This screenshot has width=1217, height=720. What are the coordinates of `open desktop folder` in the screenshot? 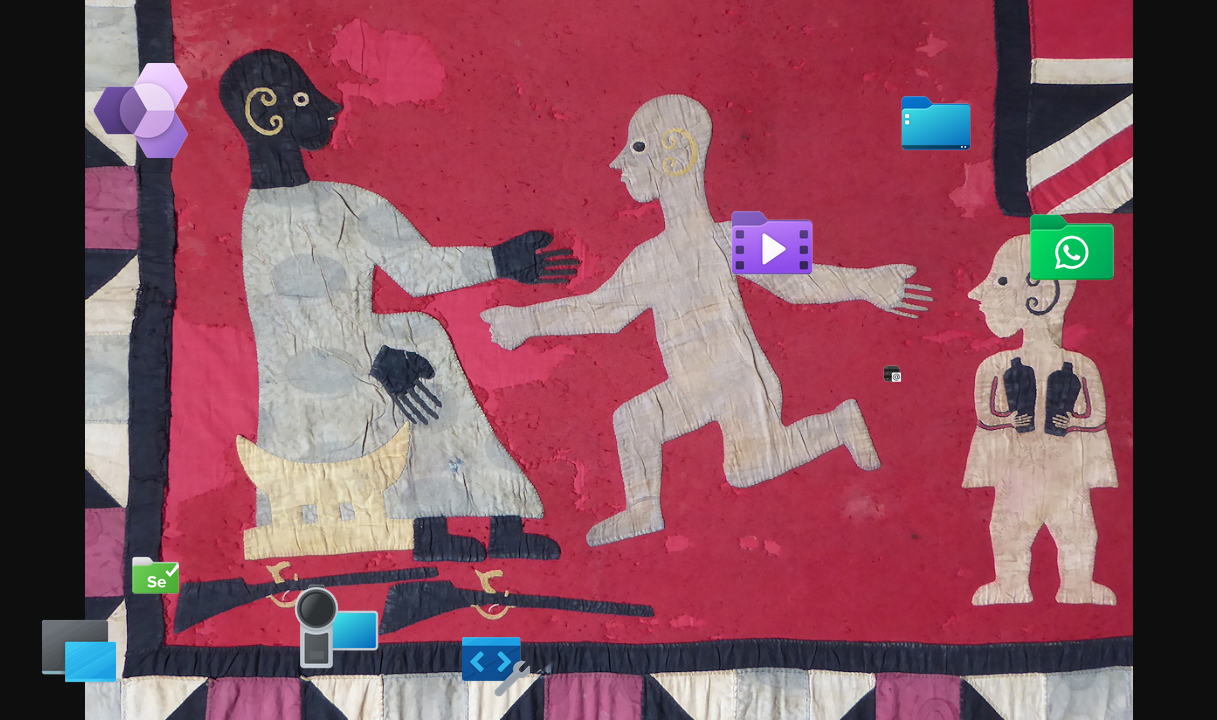 It's located at (936, 125).